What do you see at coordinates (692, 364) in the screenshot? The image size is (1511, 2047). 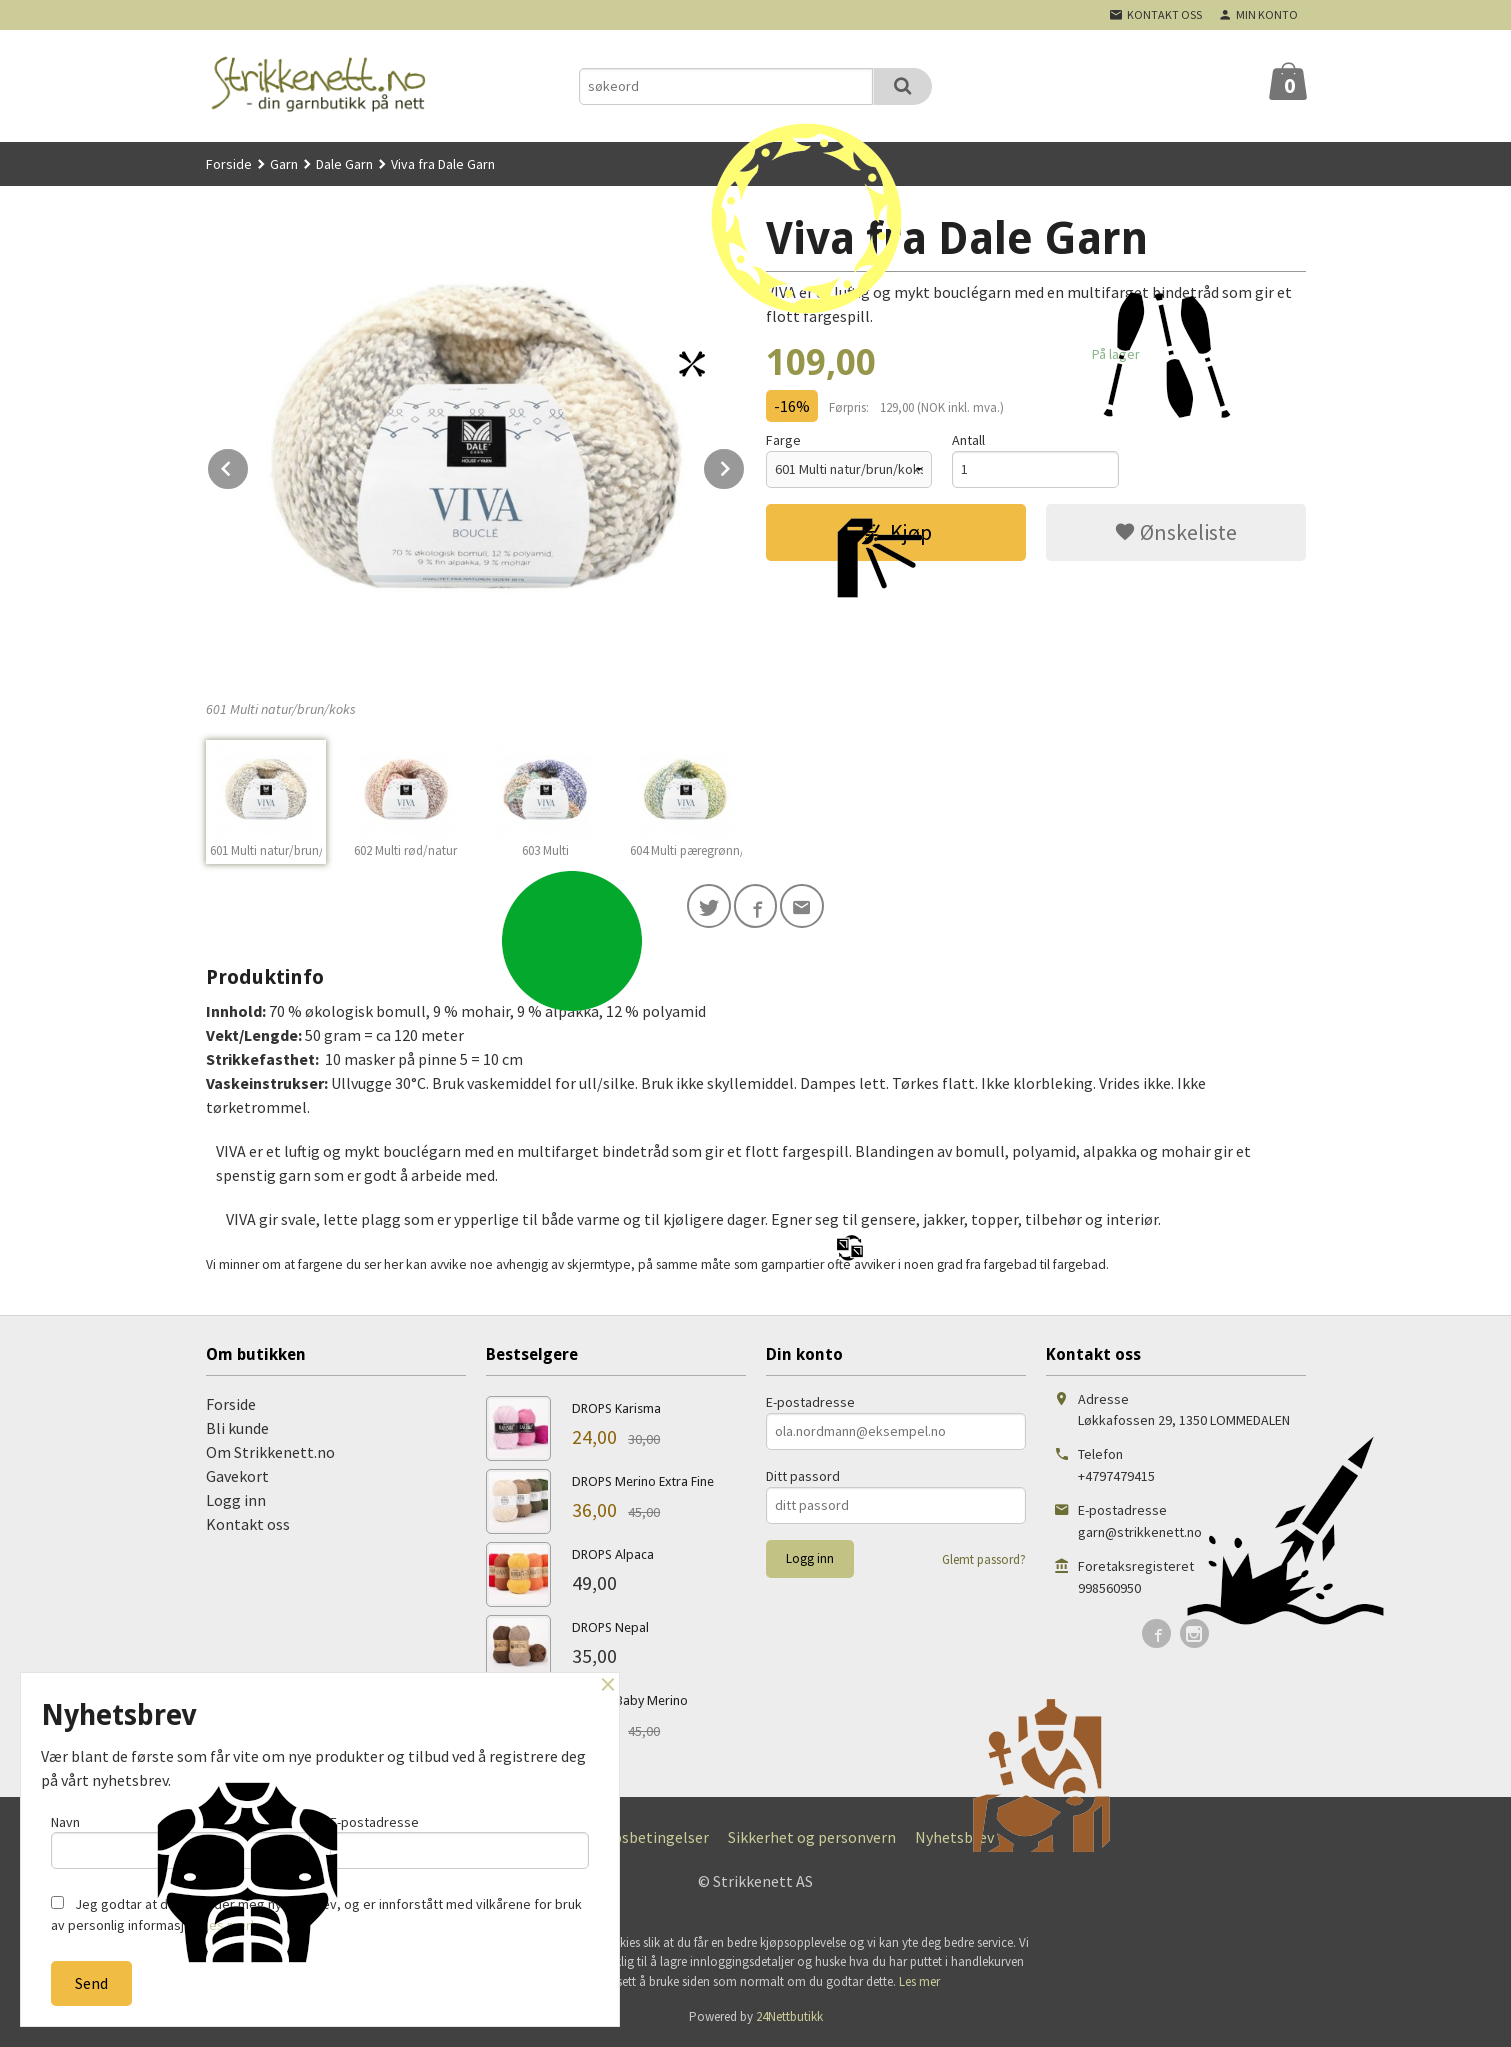 I see `indicates danger or deadly hazard in game` at bounding box center [692, 364].